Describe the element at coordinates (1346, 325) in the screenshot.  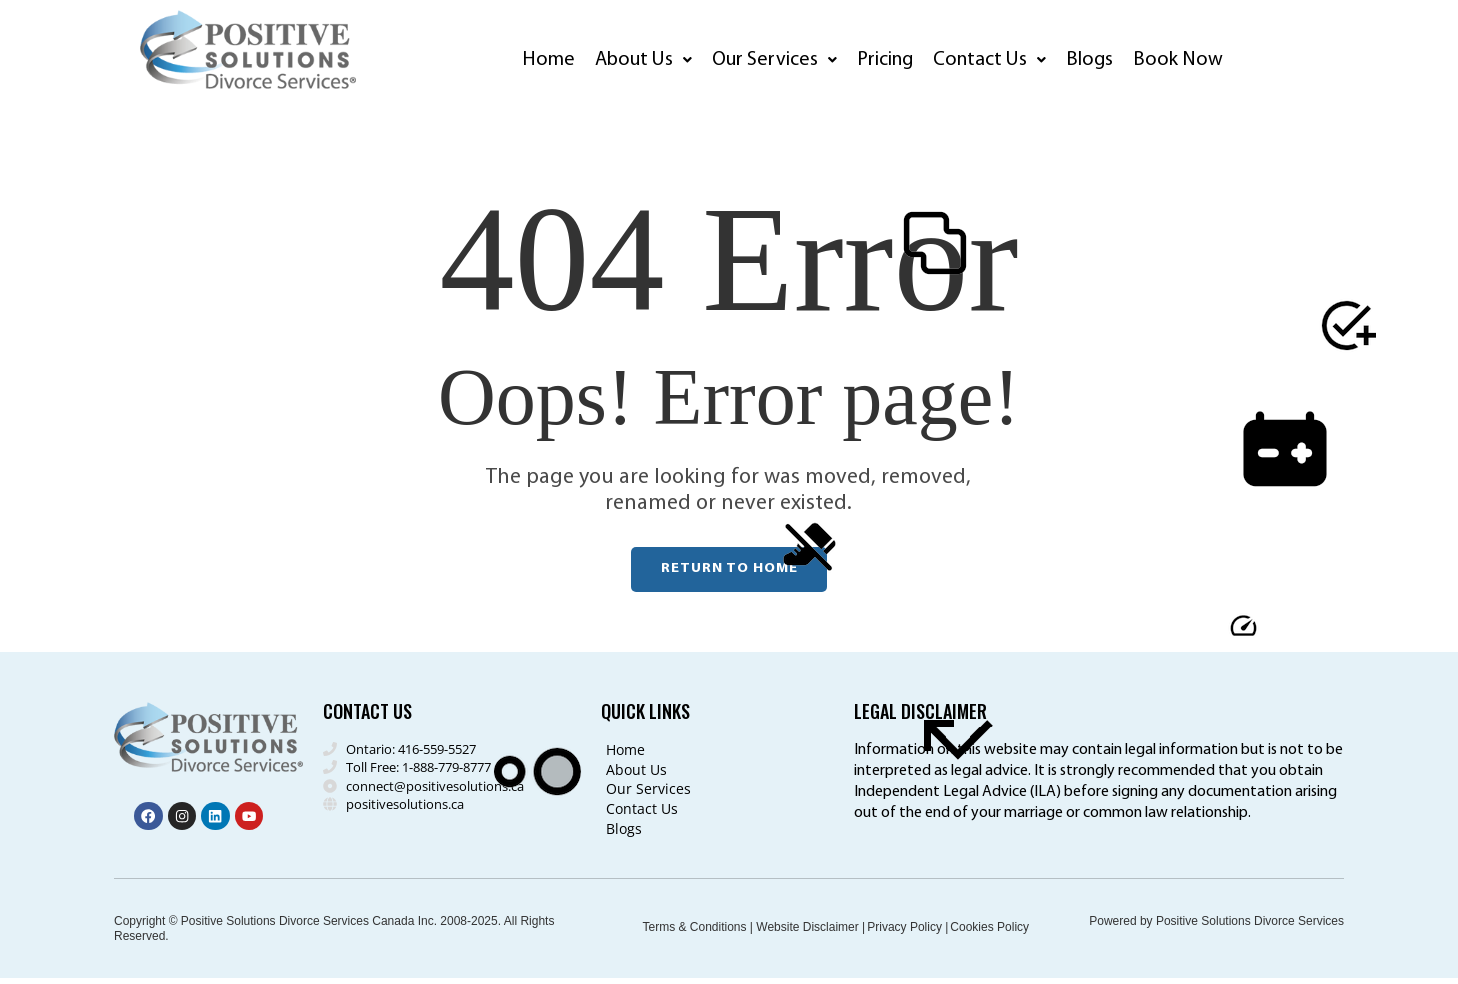
I see `add a new task to your list` at that location.